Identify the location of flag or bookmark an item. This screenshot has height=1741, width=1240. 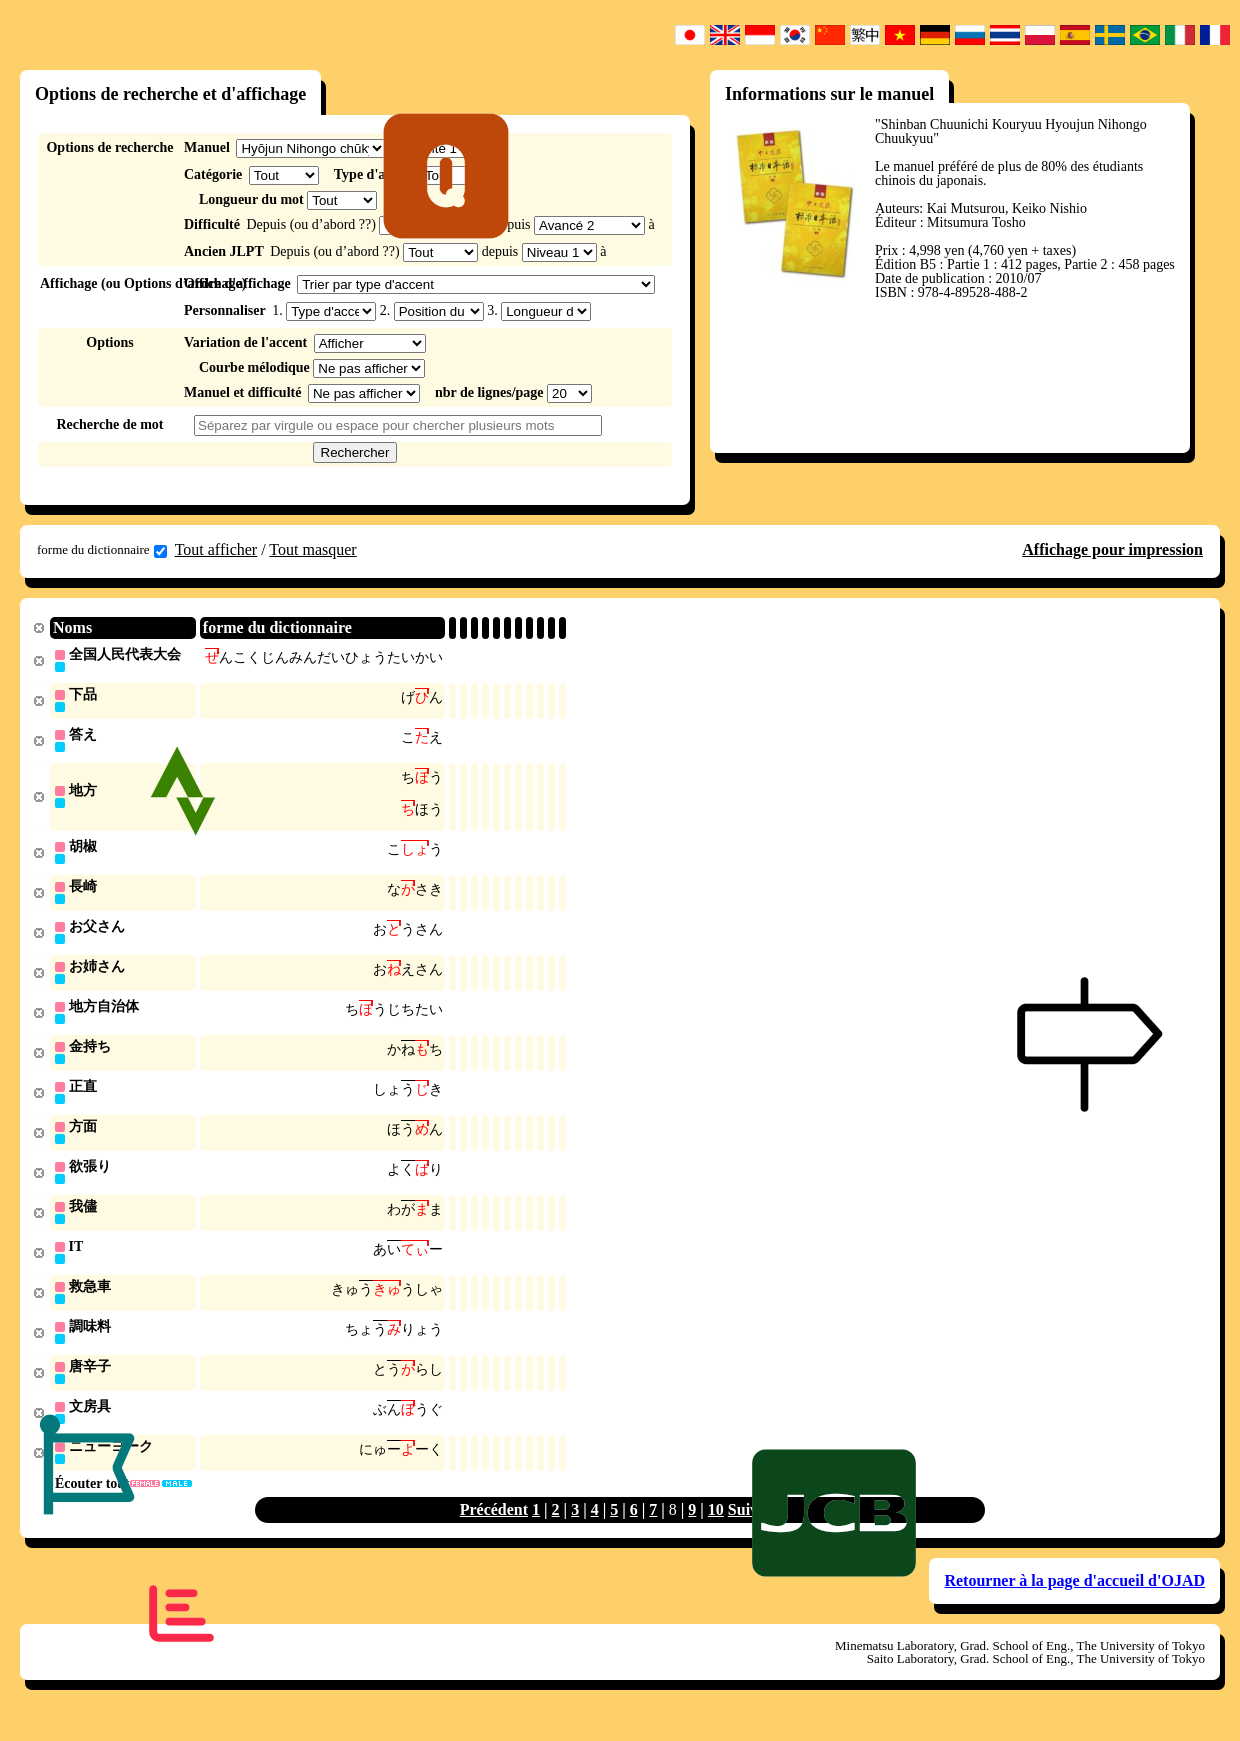
(87, 1464).